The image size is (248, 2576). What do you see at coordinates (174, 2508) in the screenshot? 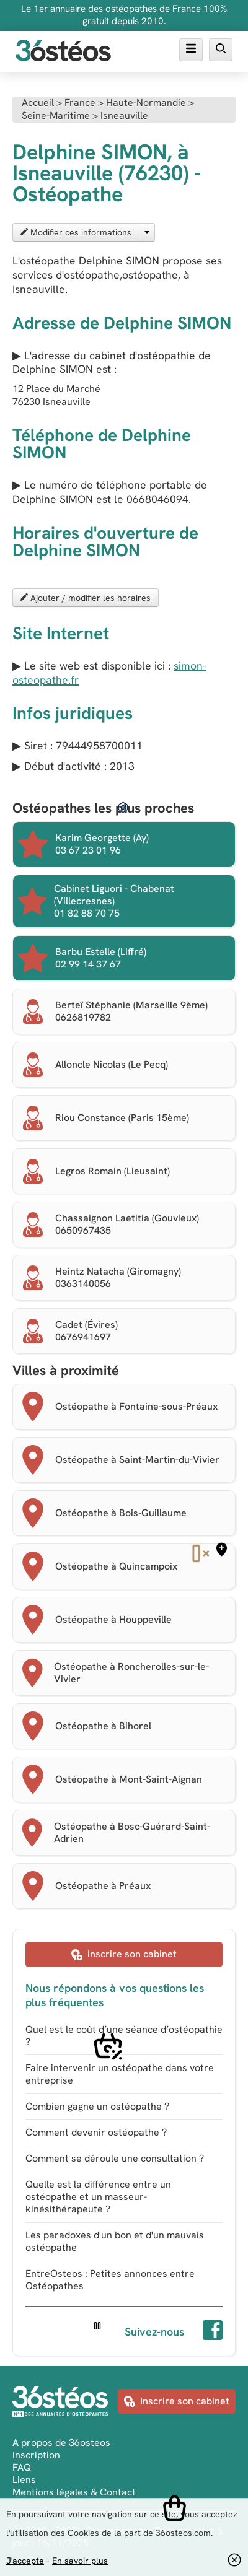
I see `view your shopping bag` at bounding box center [174, 2508].